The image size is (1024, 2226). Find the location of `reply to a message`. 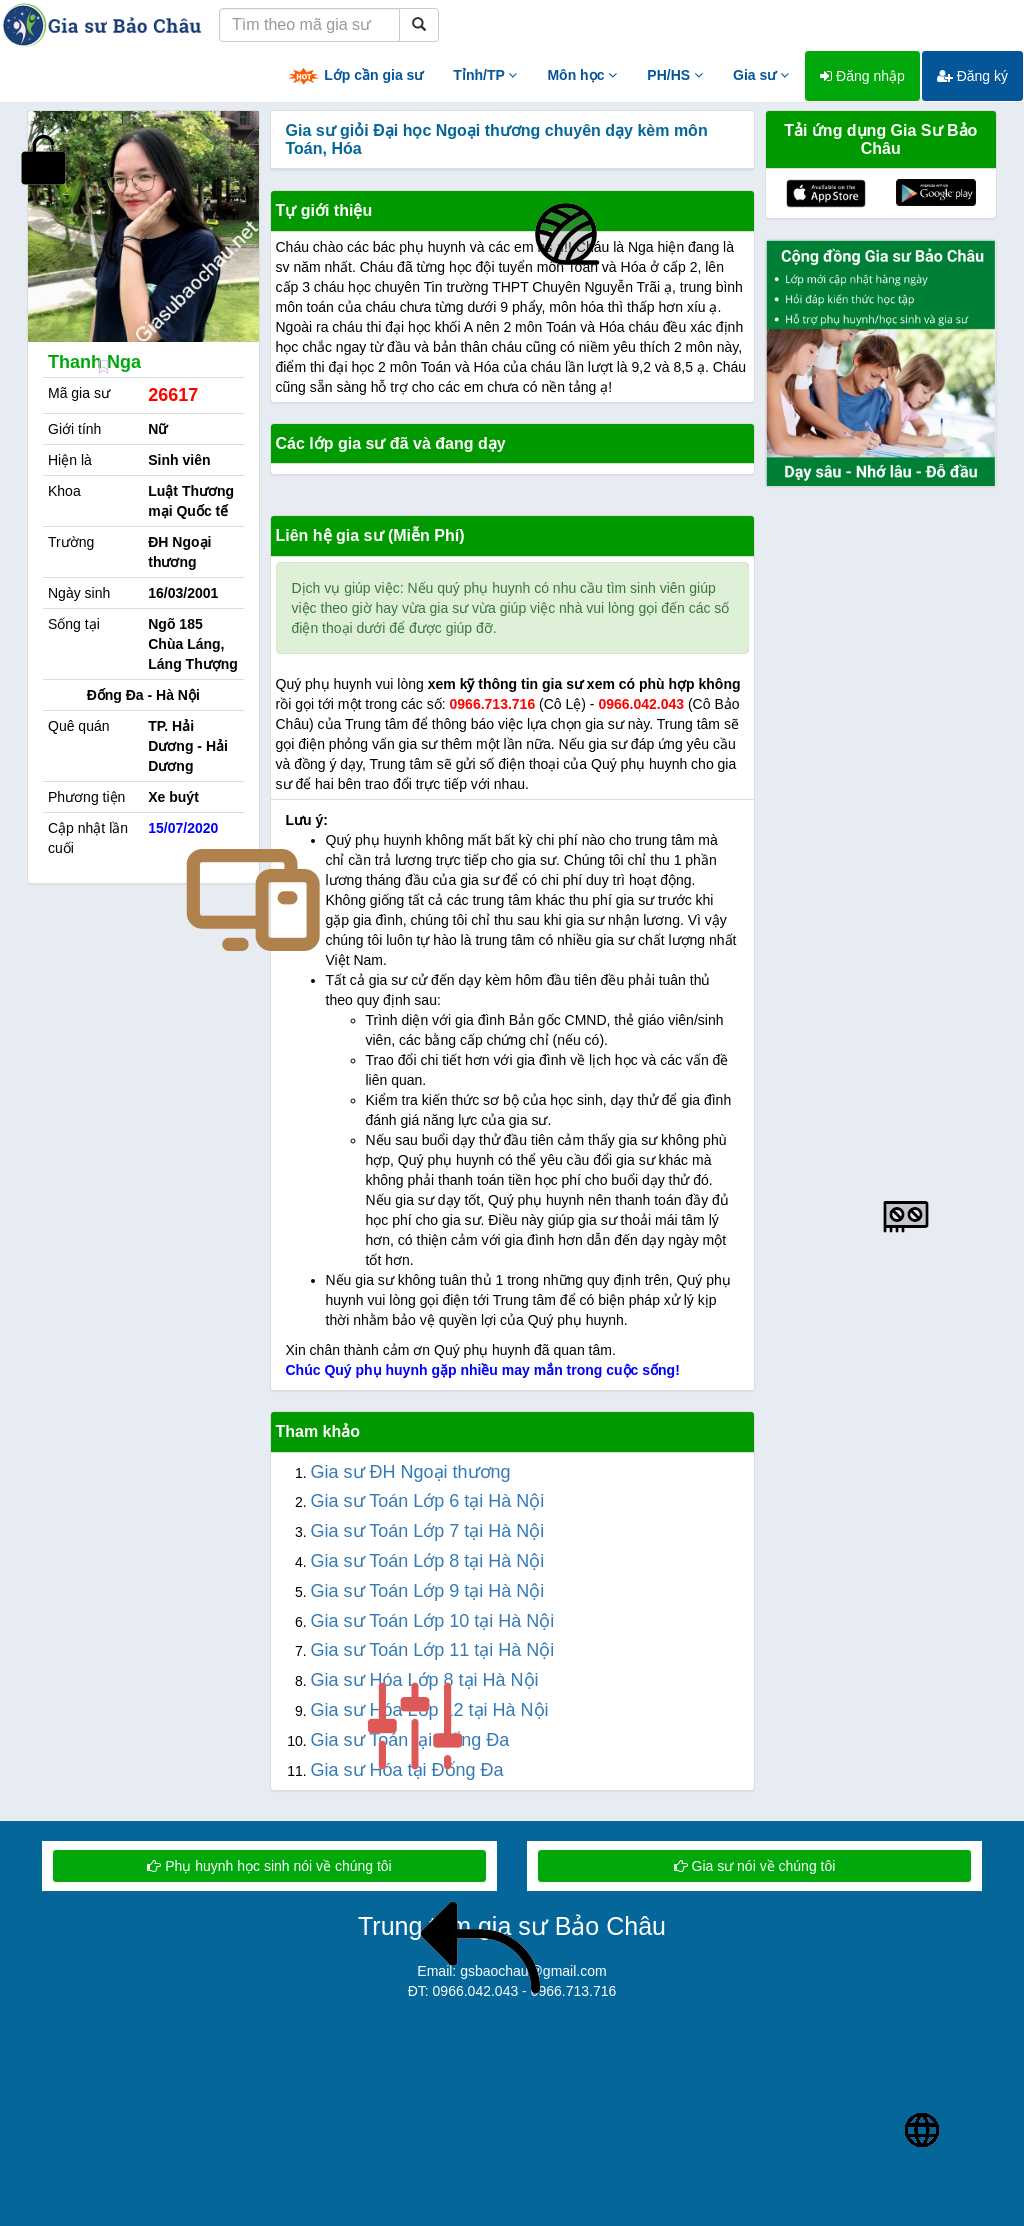

reply to a message is located at coordinates (480, 1947).